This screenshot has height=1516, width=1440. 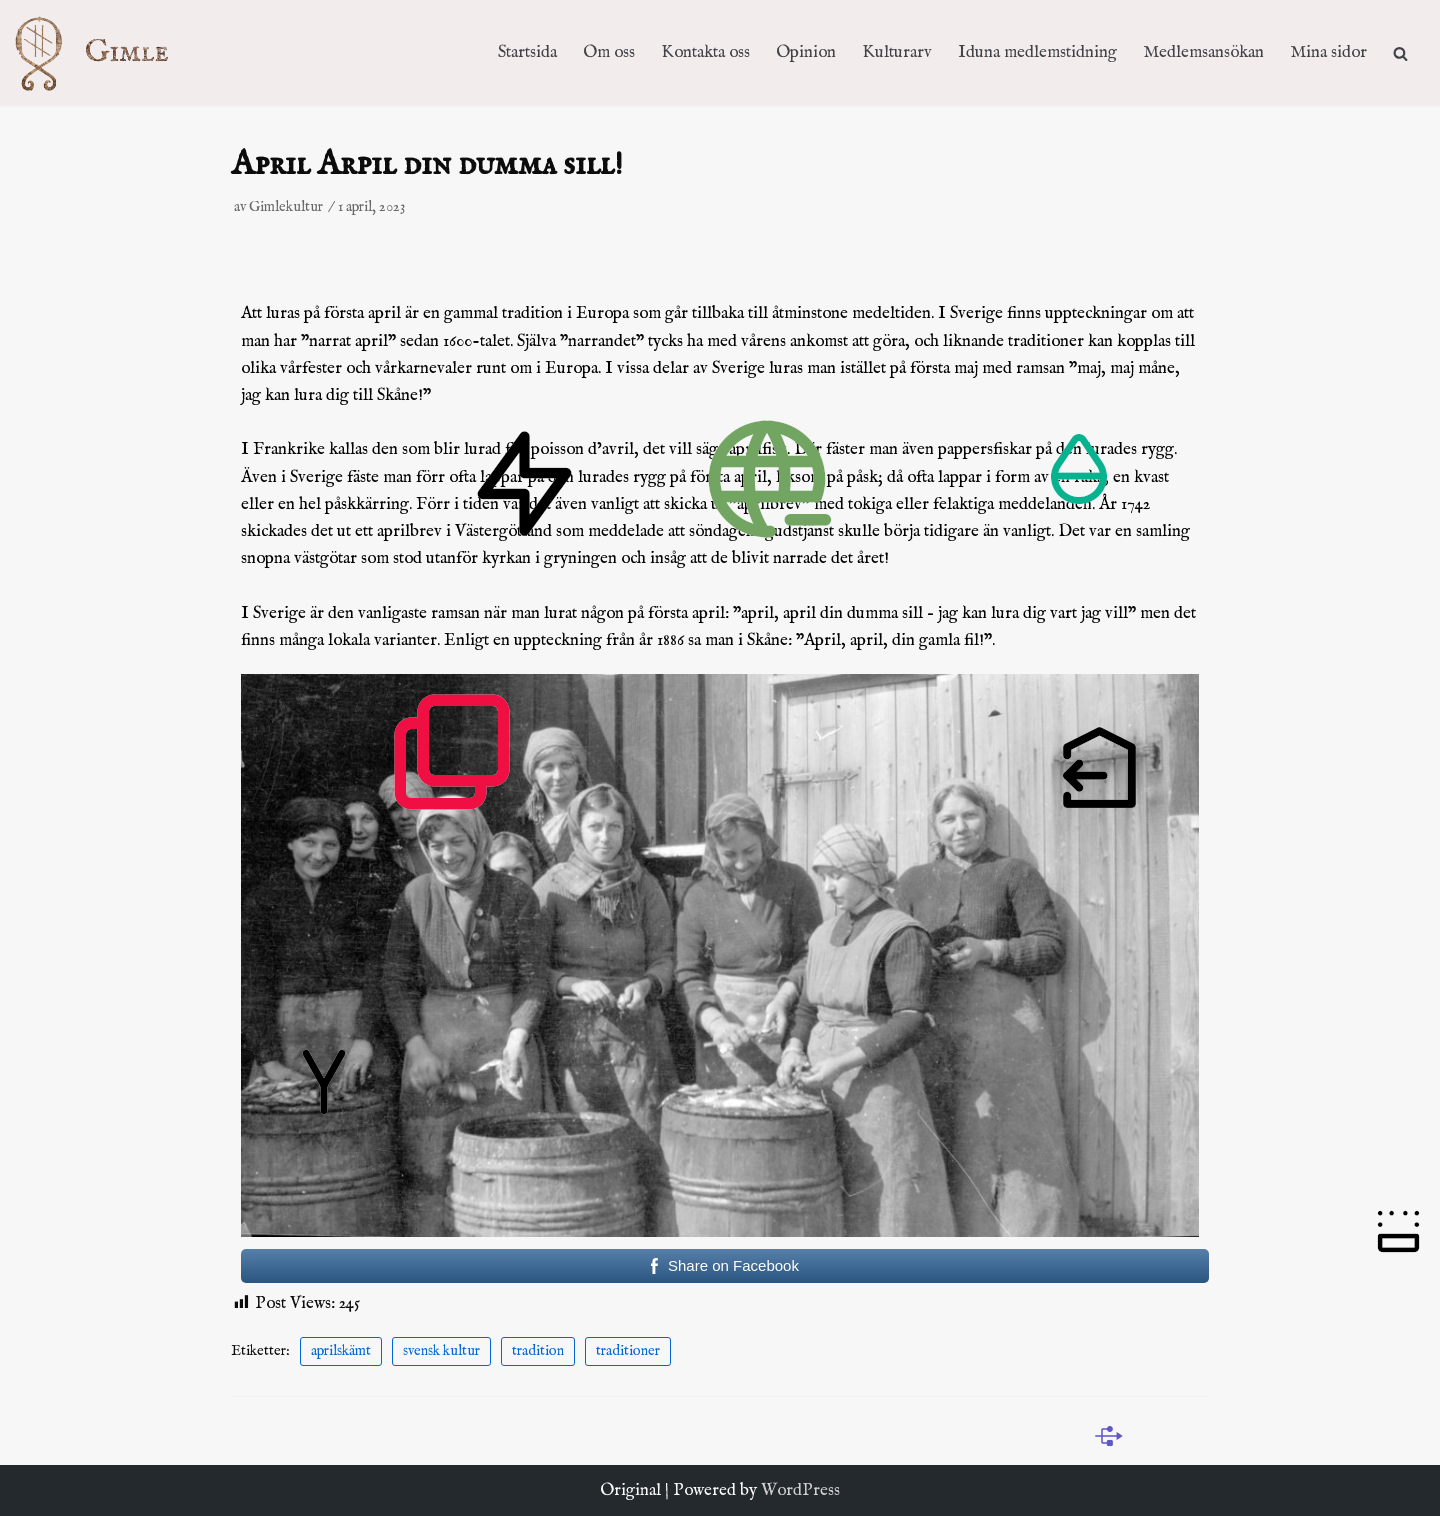 I want to click on view multiple items or layers, so click(x=452, y=752).